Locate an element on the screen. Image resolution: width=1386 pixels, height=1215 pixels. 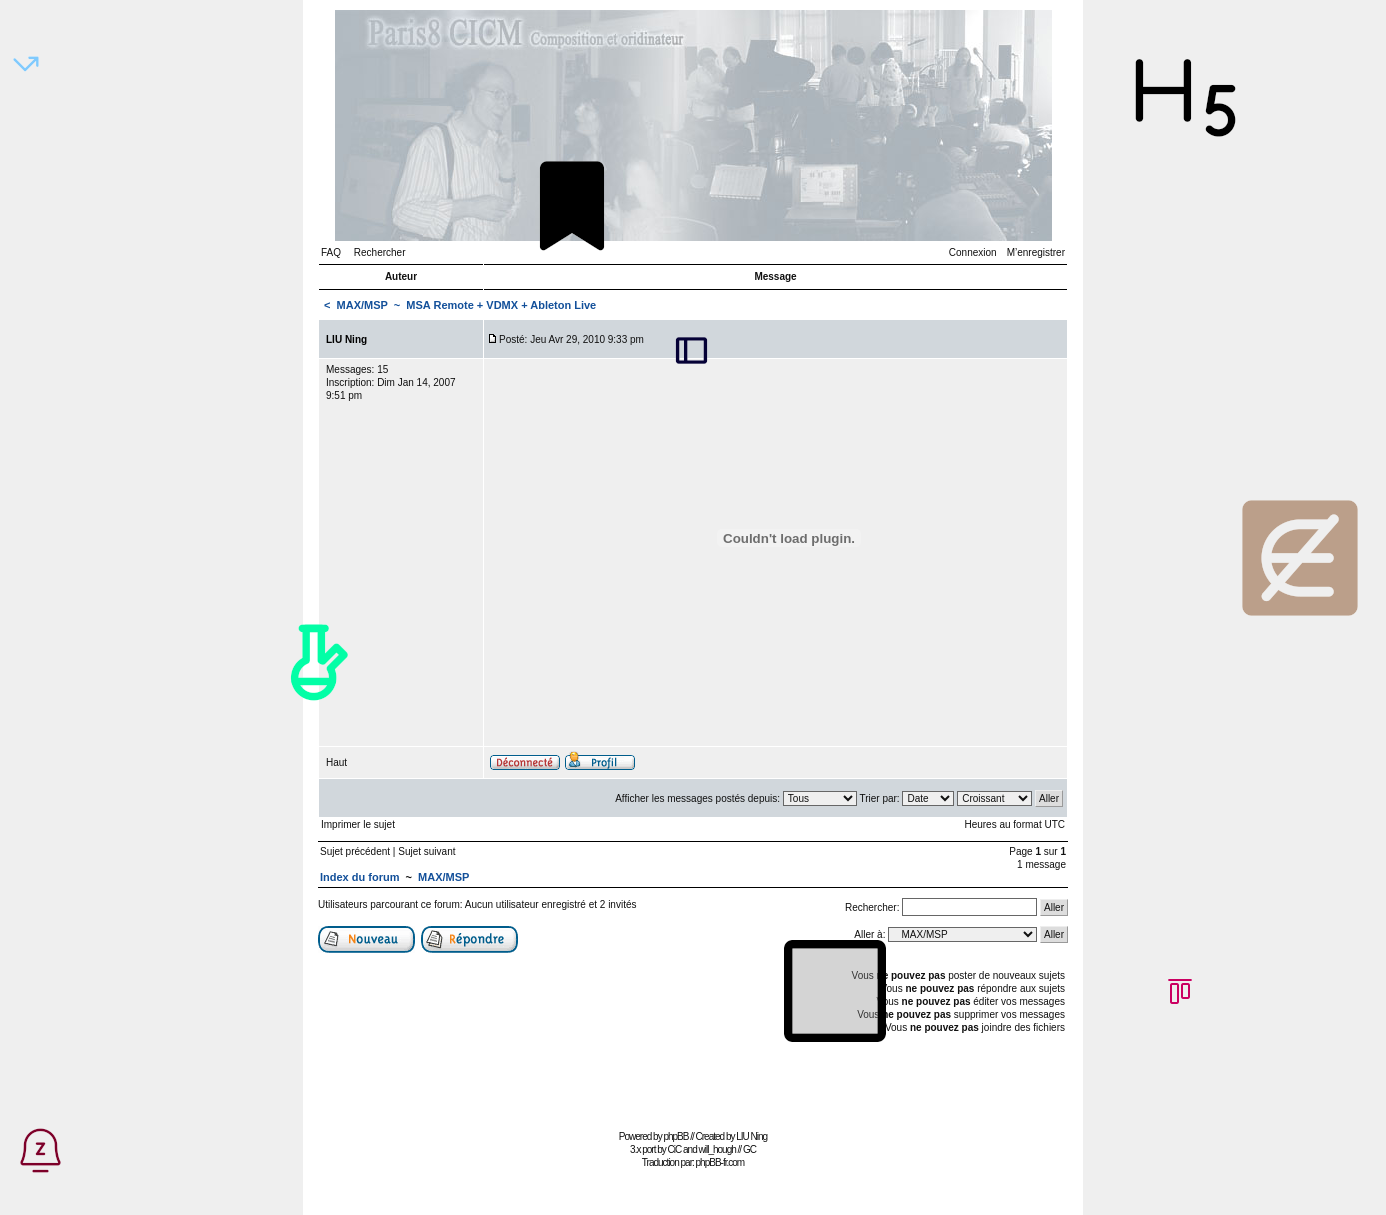
align selected elements to the top is located at coordinates (1180, 991).